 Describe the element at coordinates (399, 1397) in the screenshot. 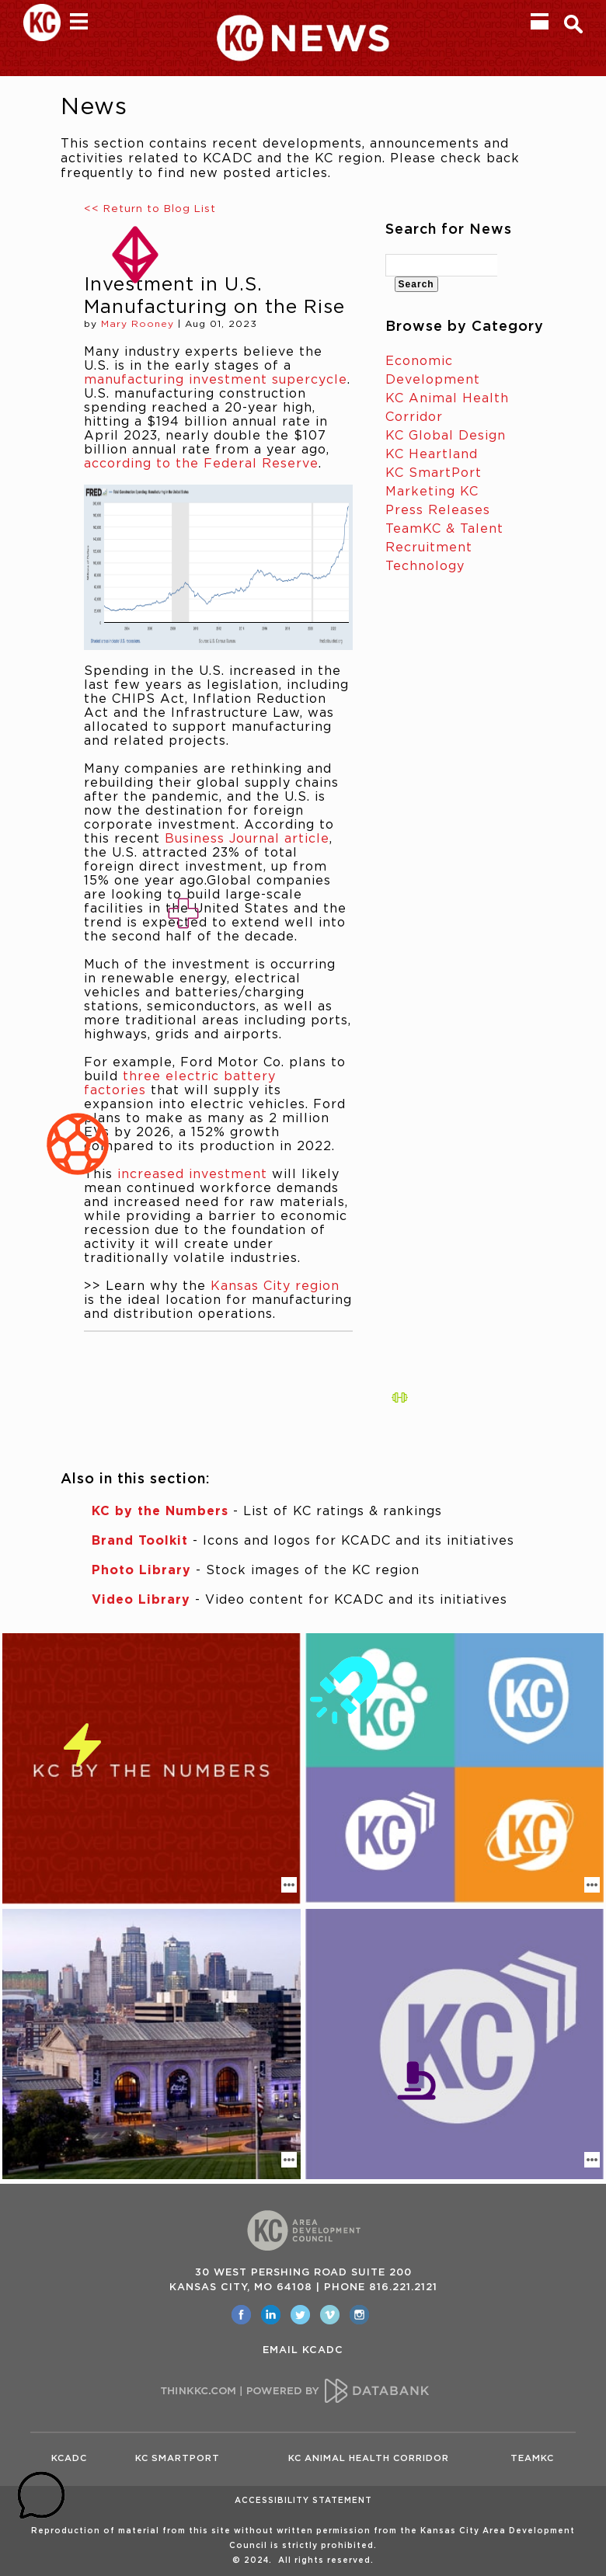

I see `access workout or fitness features` at that location.